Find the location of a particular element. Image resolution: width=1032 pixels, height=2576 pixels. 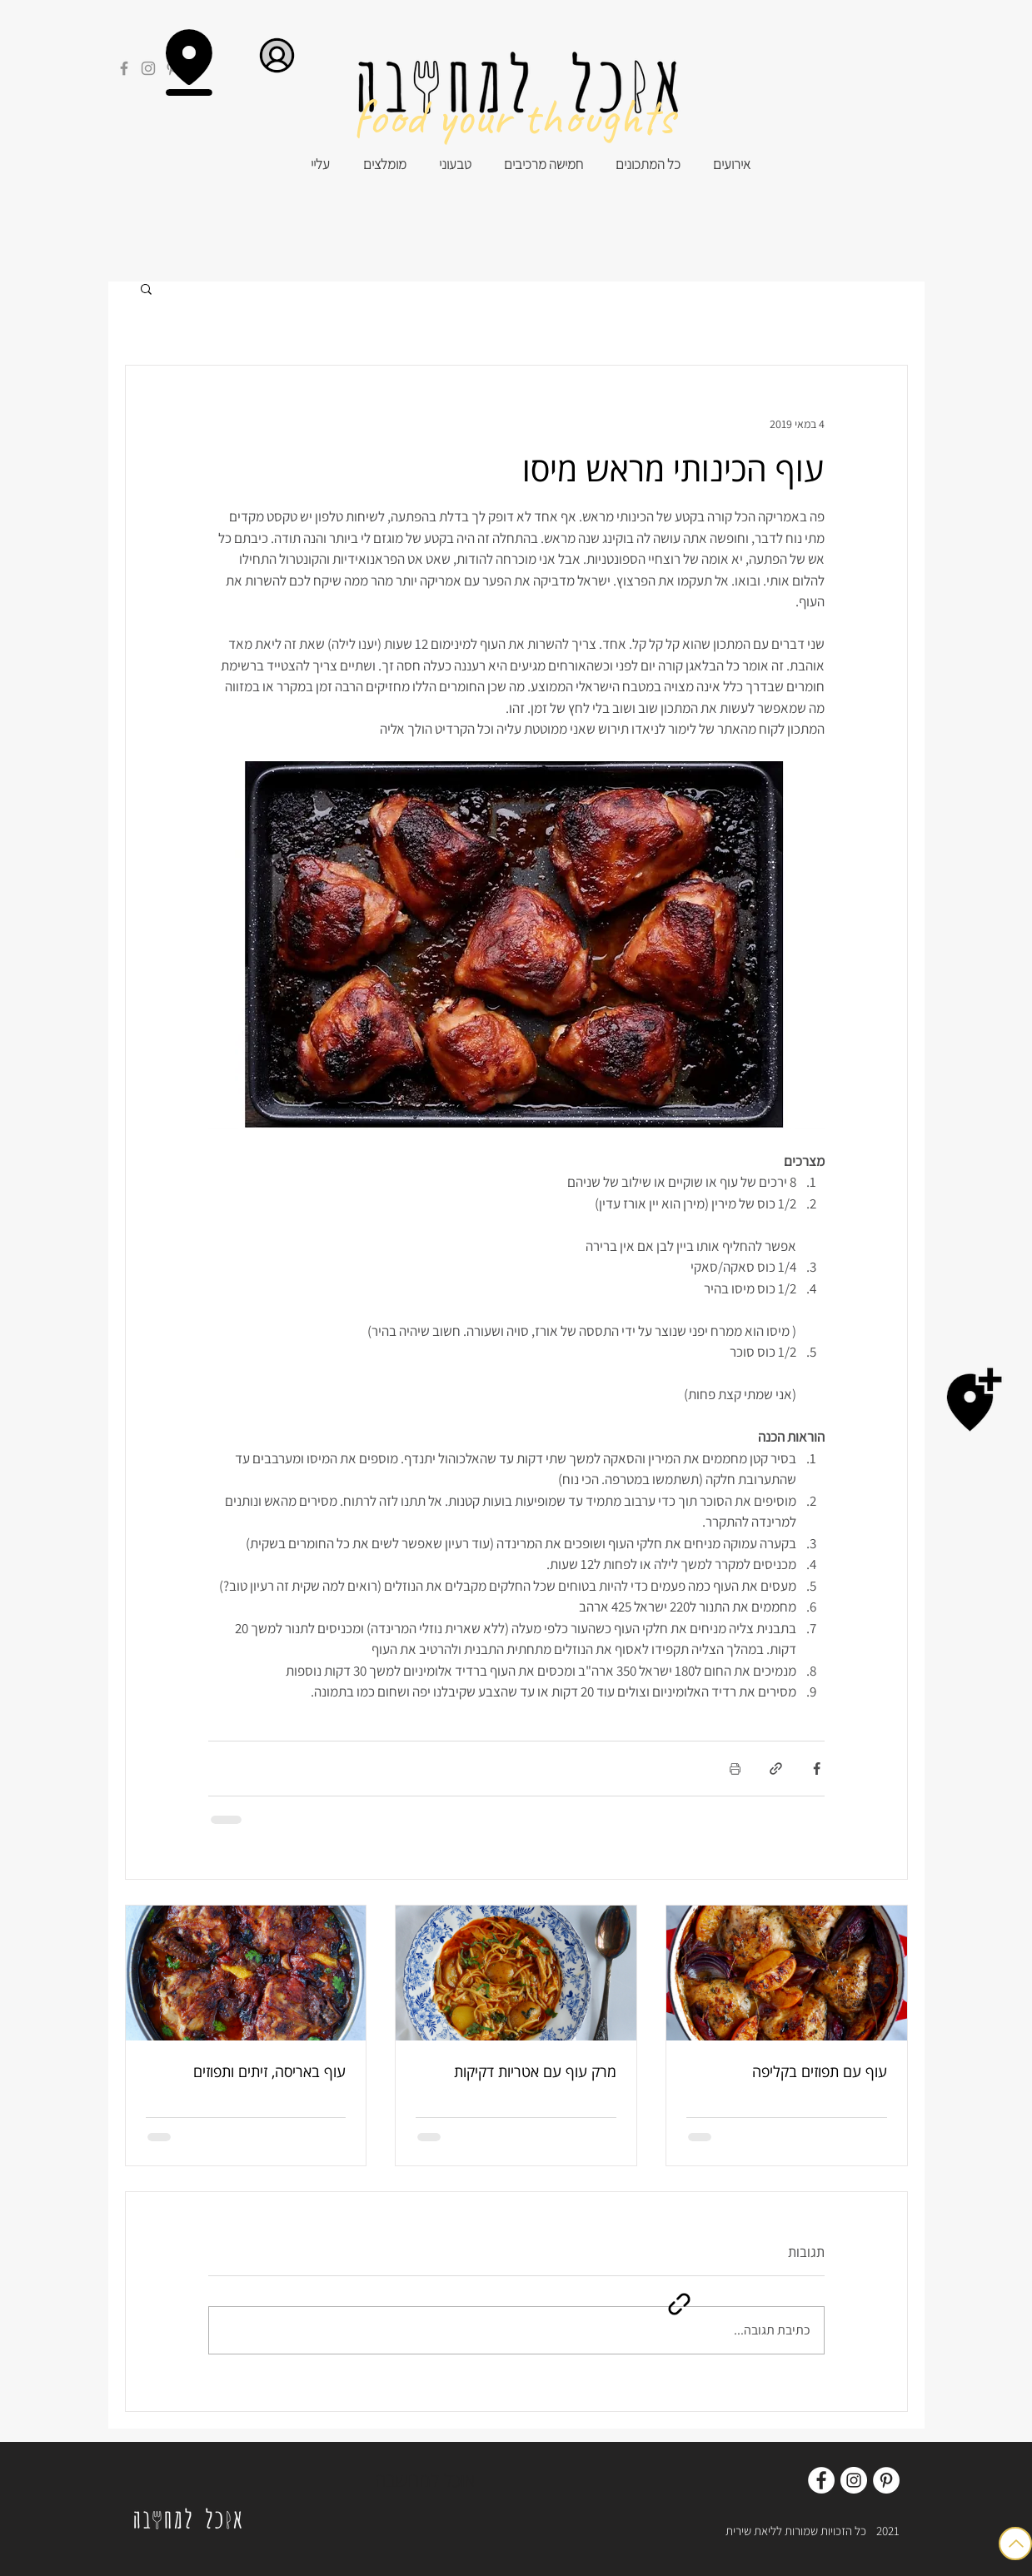

add a new location pin to the map is located at coordinates (970, 1399).